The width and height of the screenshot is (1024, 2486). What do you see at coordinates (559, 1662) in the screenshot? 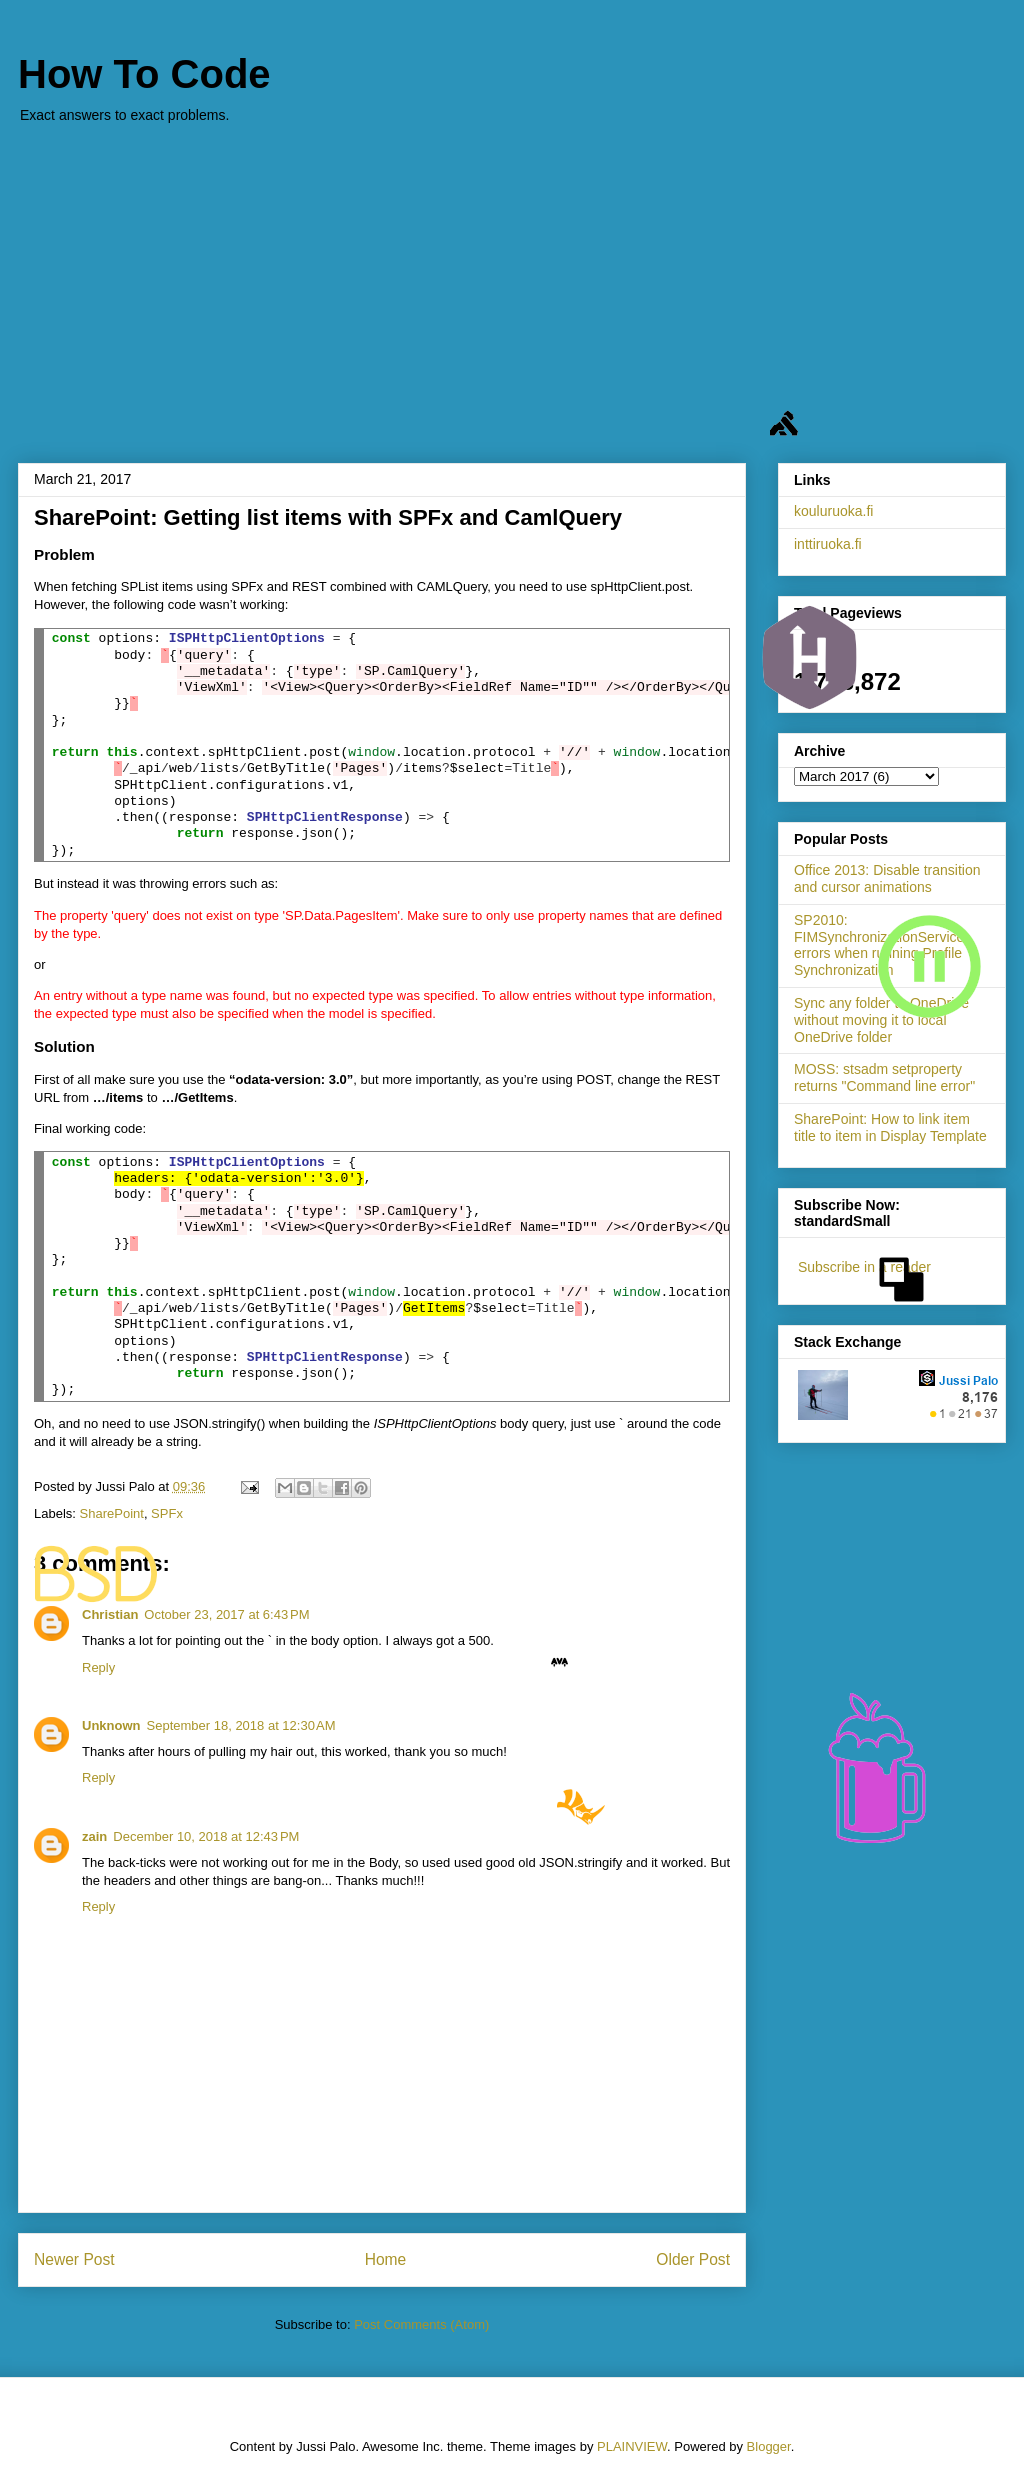
I see `AVA JavaScript testing framework logo` at bounding box center [559, 1662].